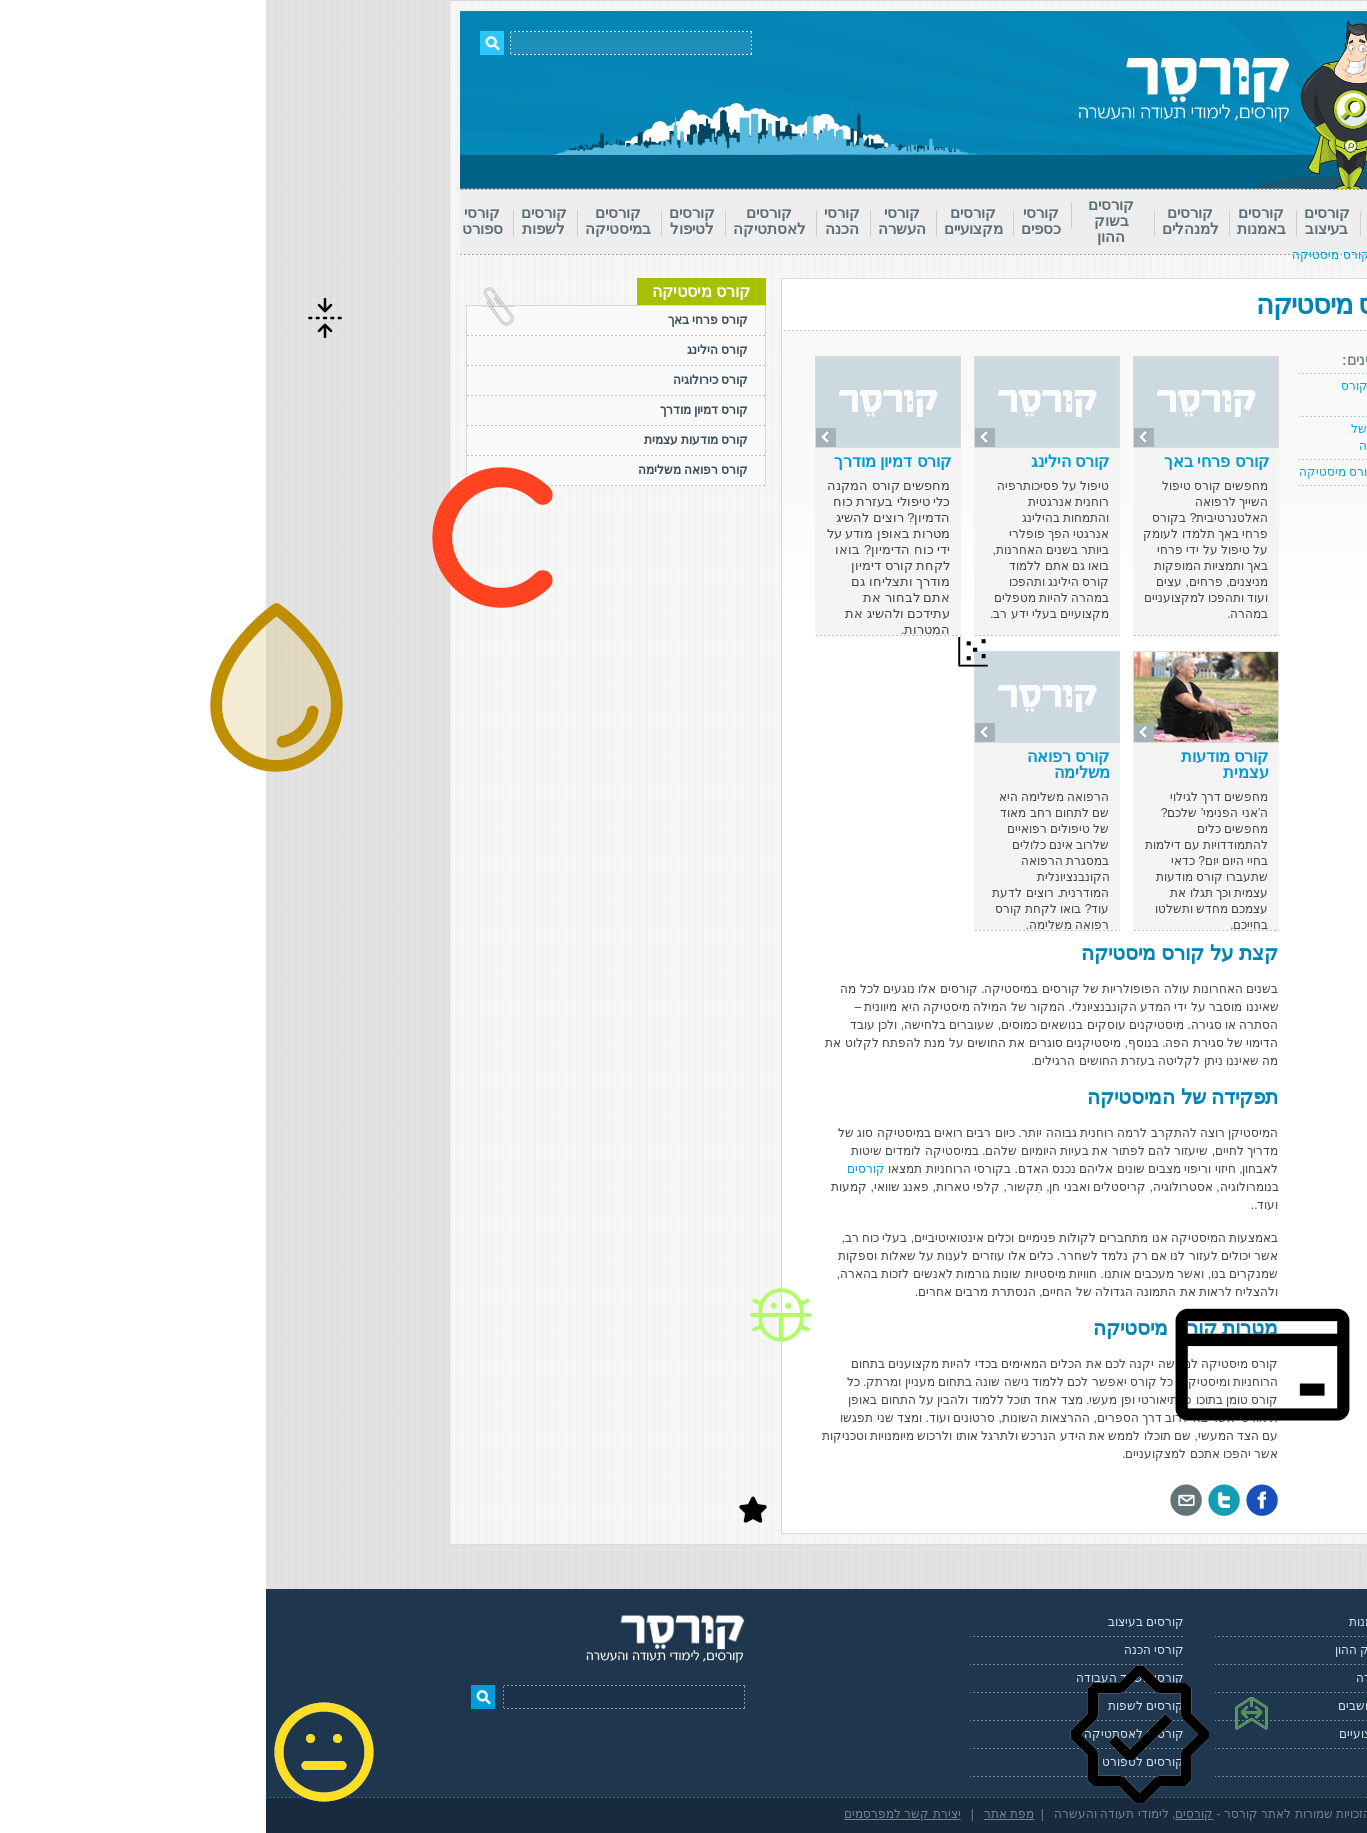 Image resolution: width=1367 pixels, height=1833 pixels. What do you see at coordinates (753, 1510) in the screenshot?
I see `mark item as favorite` at bounding box center [753, 1510].